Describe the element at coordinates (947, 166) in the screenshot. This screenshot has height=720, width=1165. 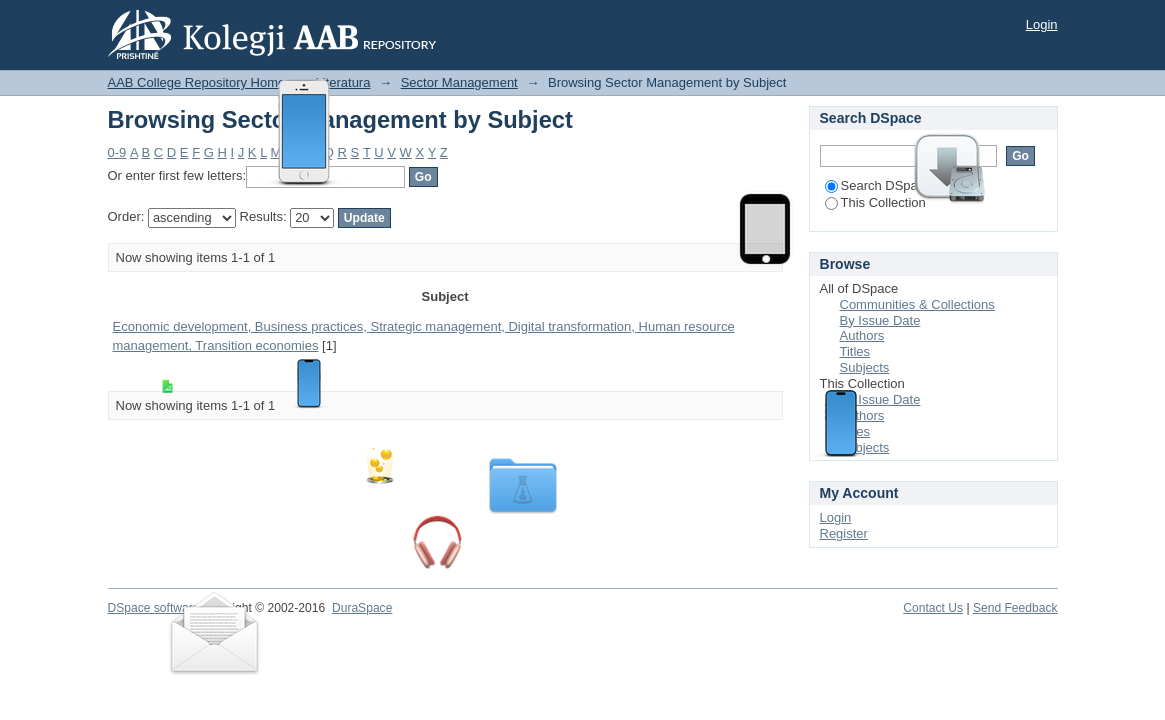
I see `install new software or applications` at that location.